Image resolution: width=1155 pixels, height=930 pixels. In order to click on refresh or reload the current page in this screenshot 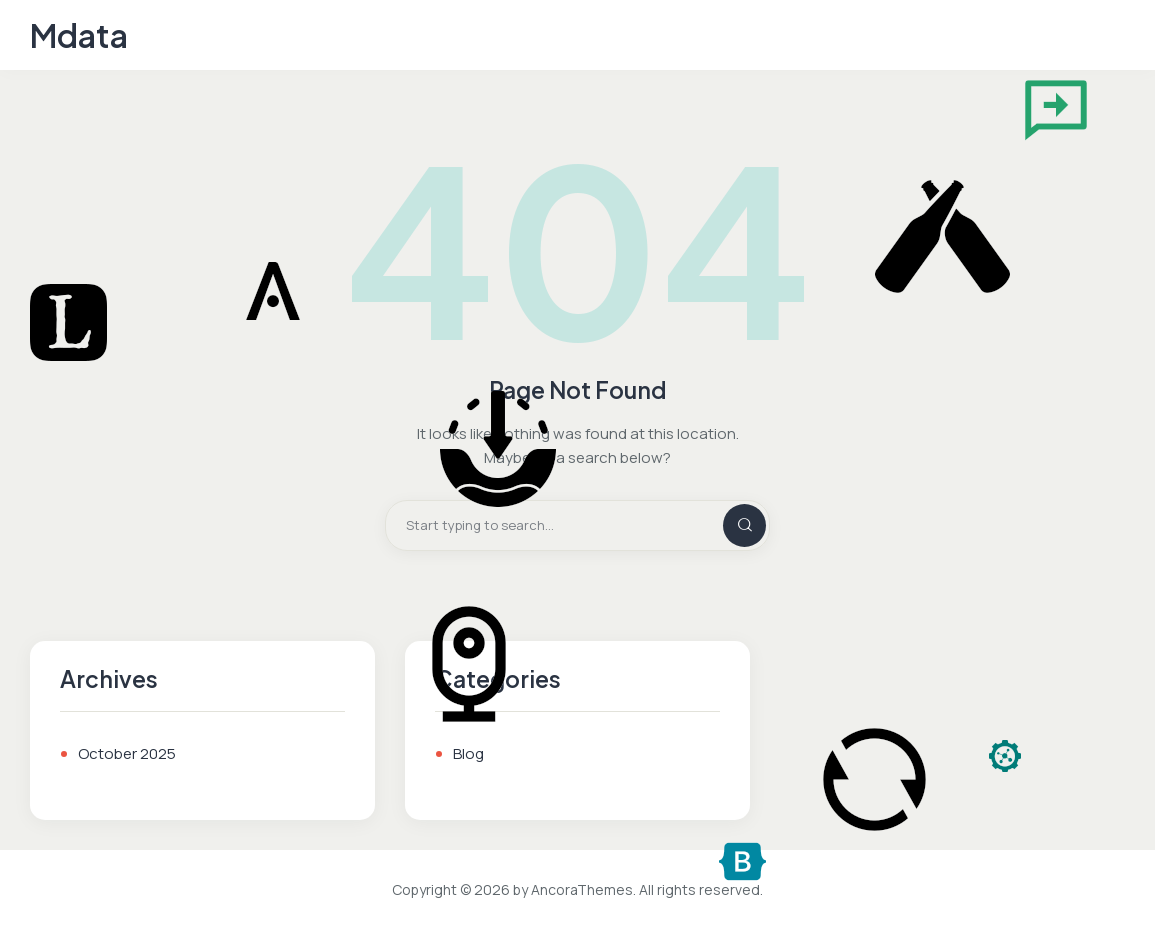, I will do `click(874, 779)`.